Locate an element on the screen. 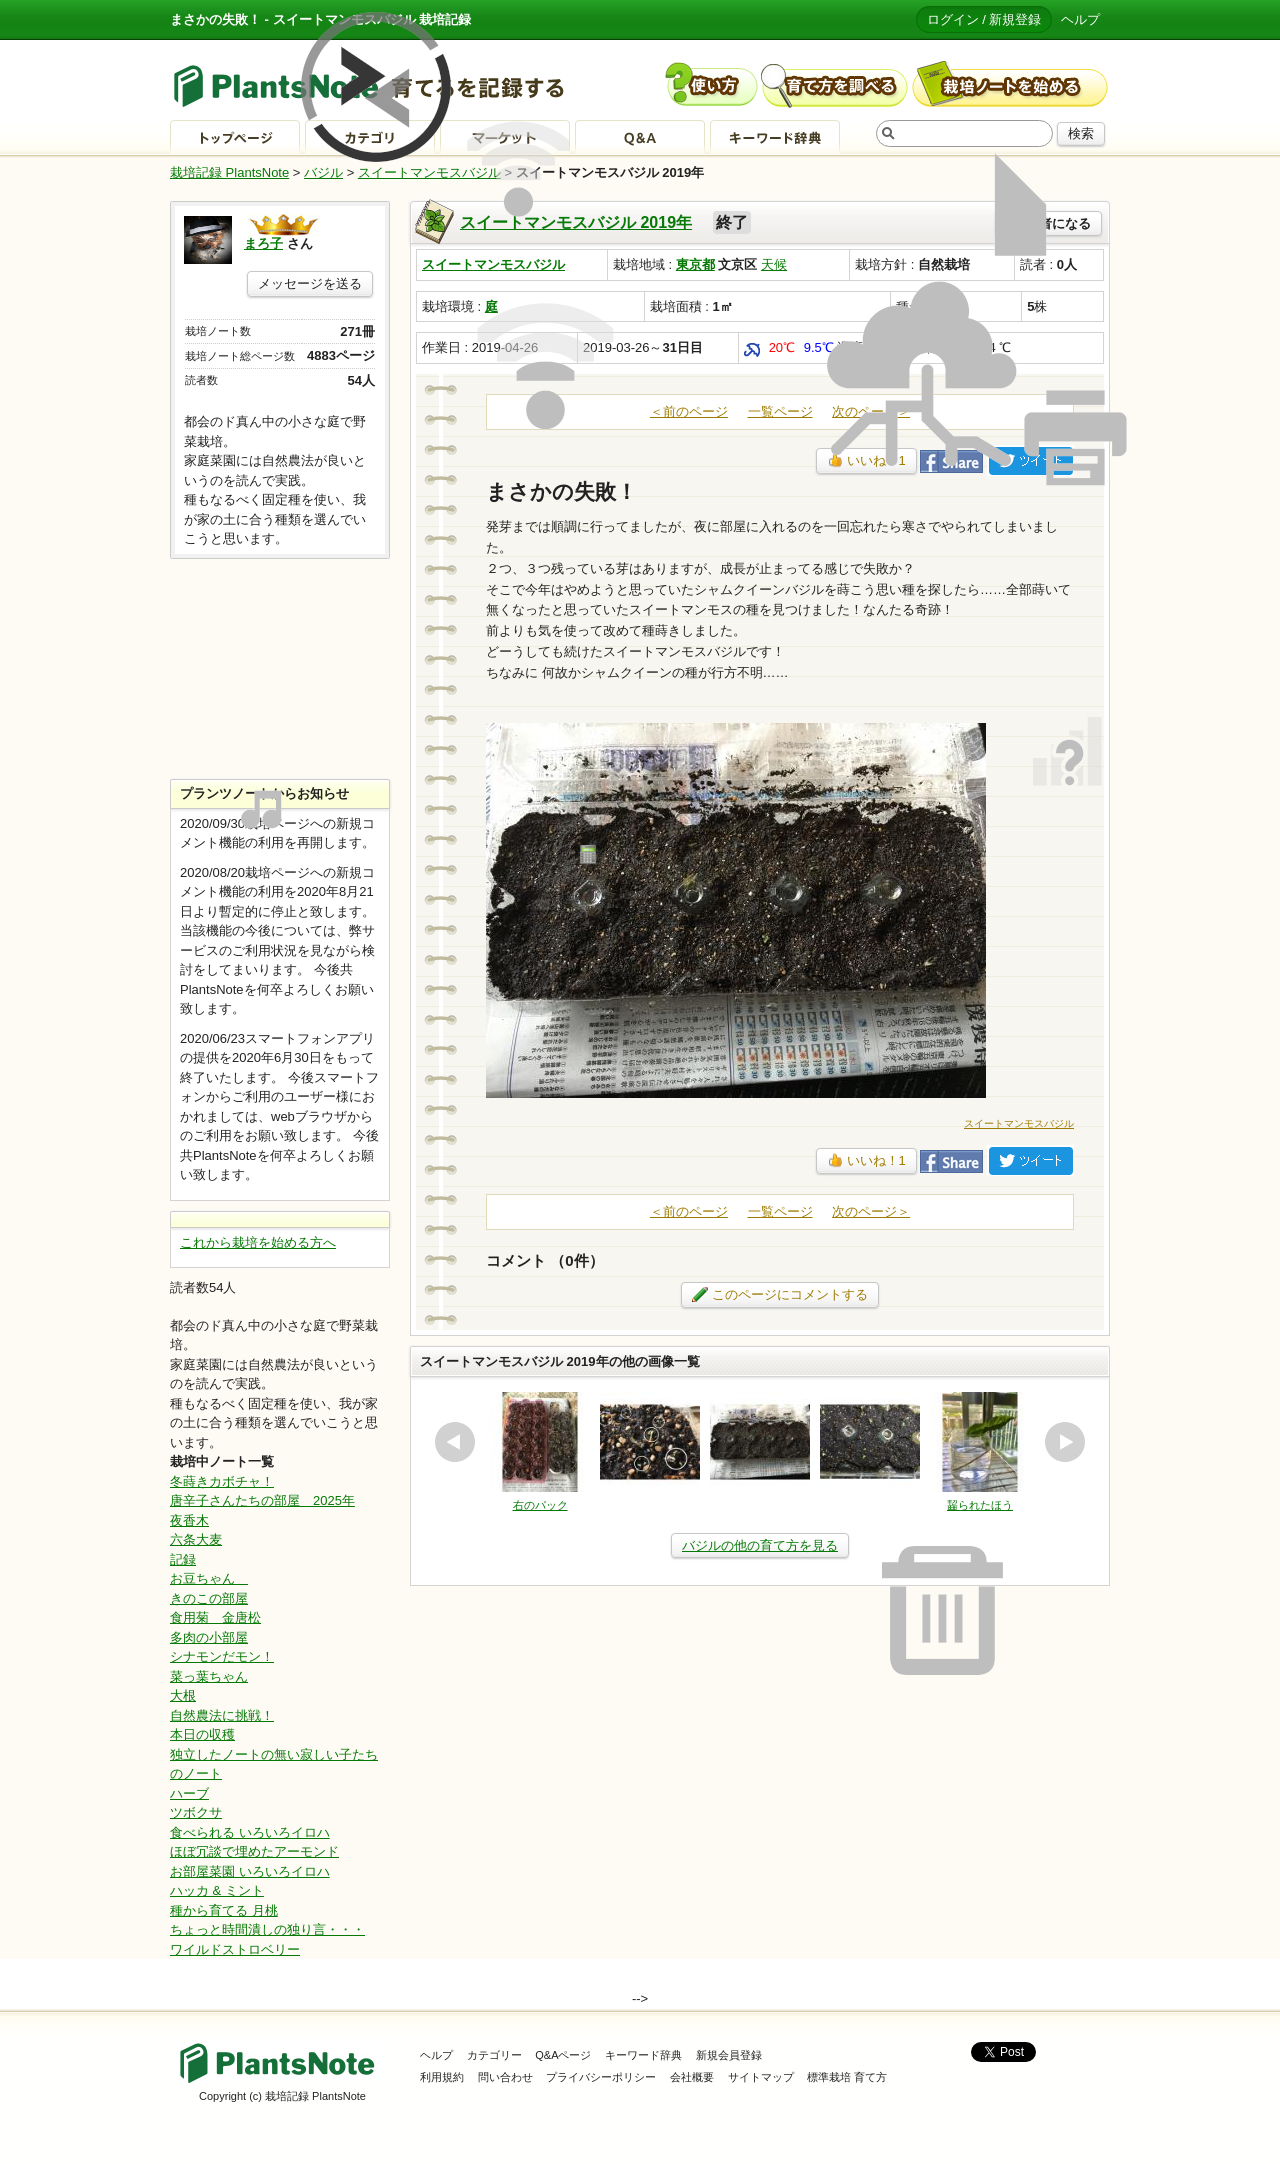  indicates moderate wireless signal strength is located at coordinates (545, 361).